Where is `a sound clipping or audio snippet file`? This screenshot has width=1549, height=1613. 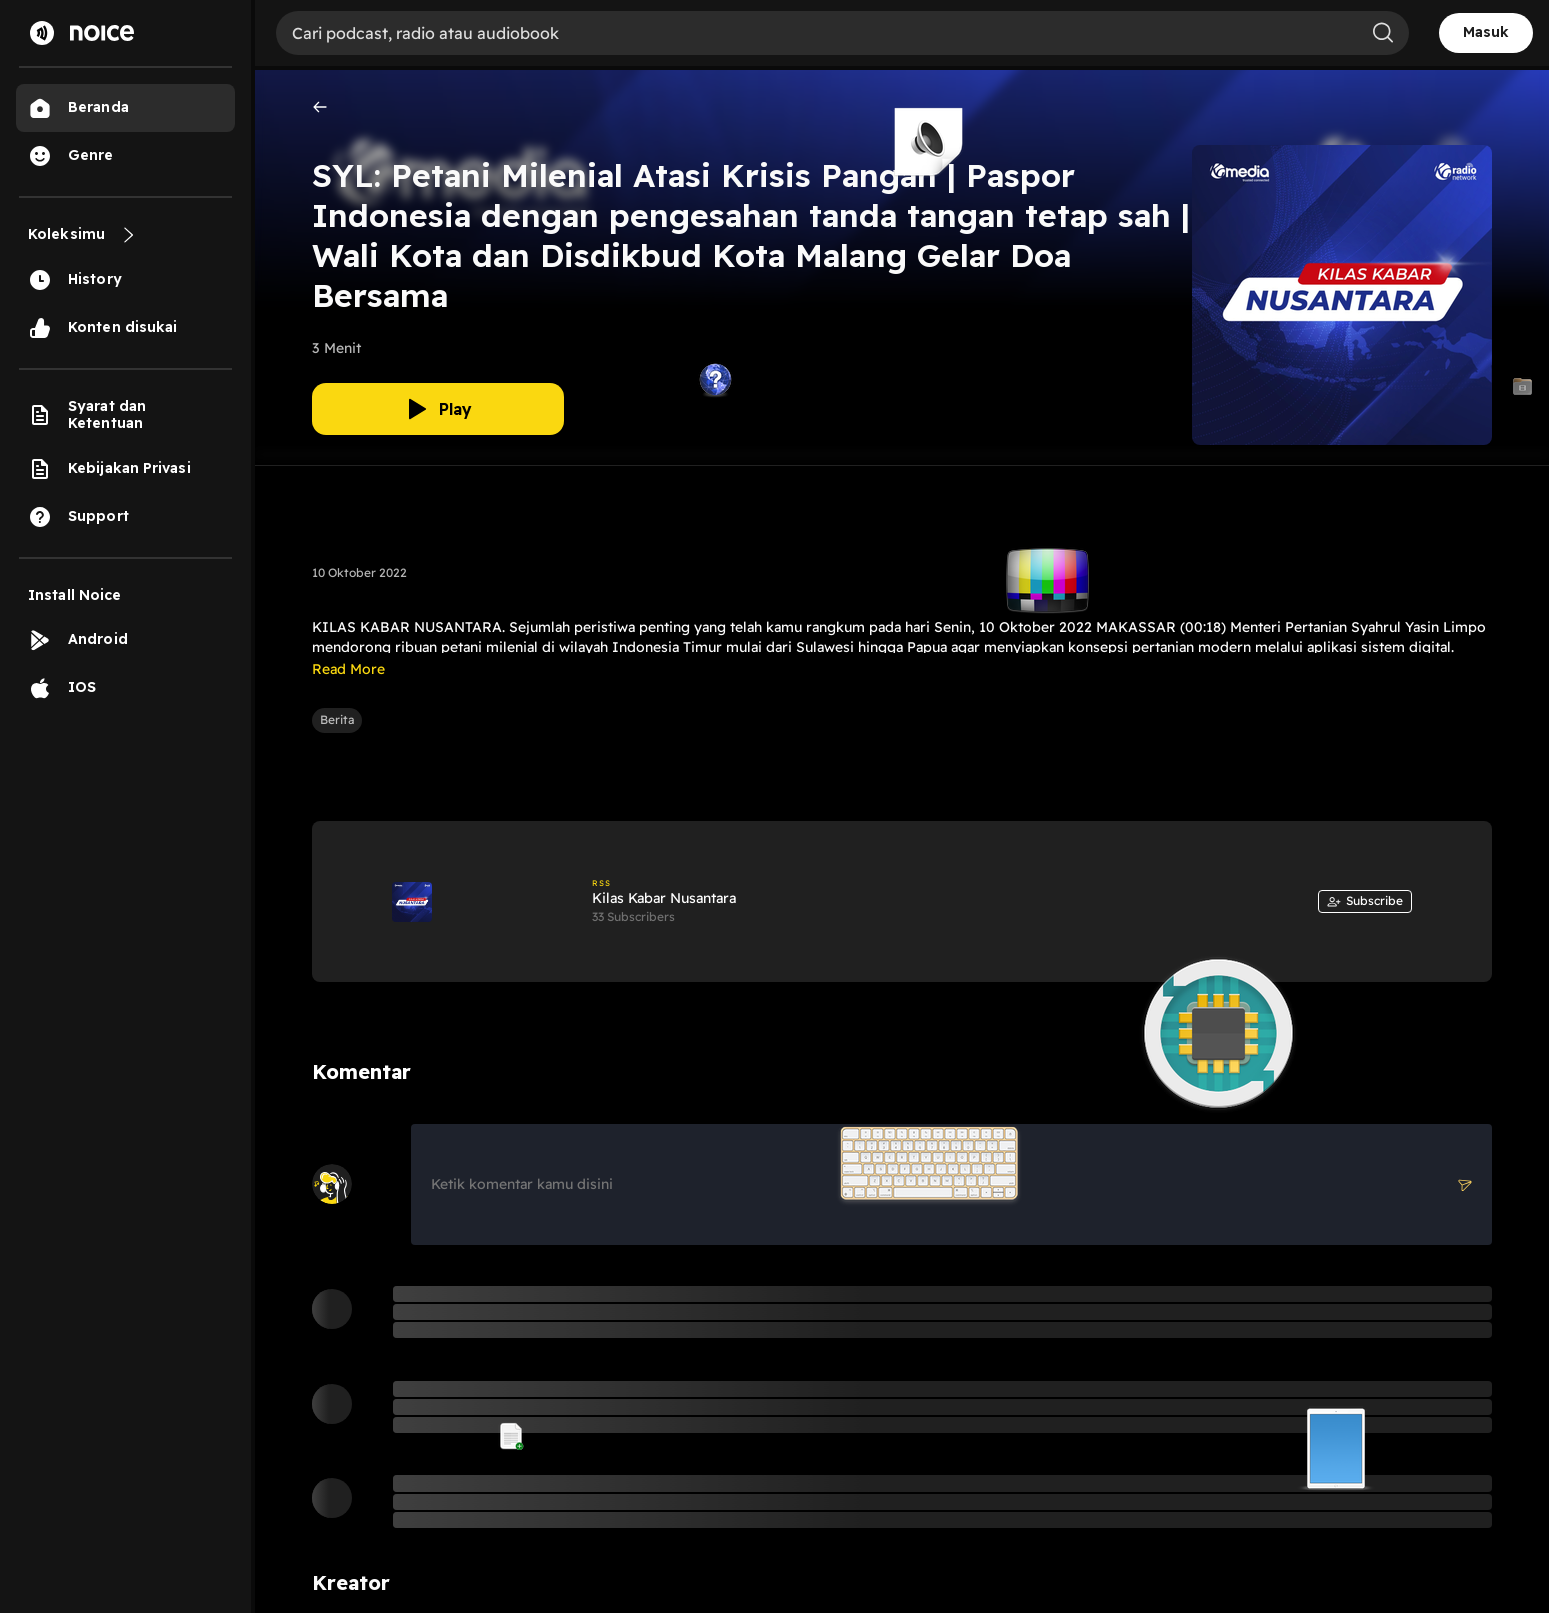 a sound clipping or audio snippet file is located at coordinates (928, 143).